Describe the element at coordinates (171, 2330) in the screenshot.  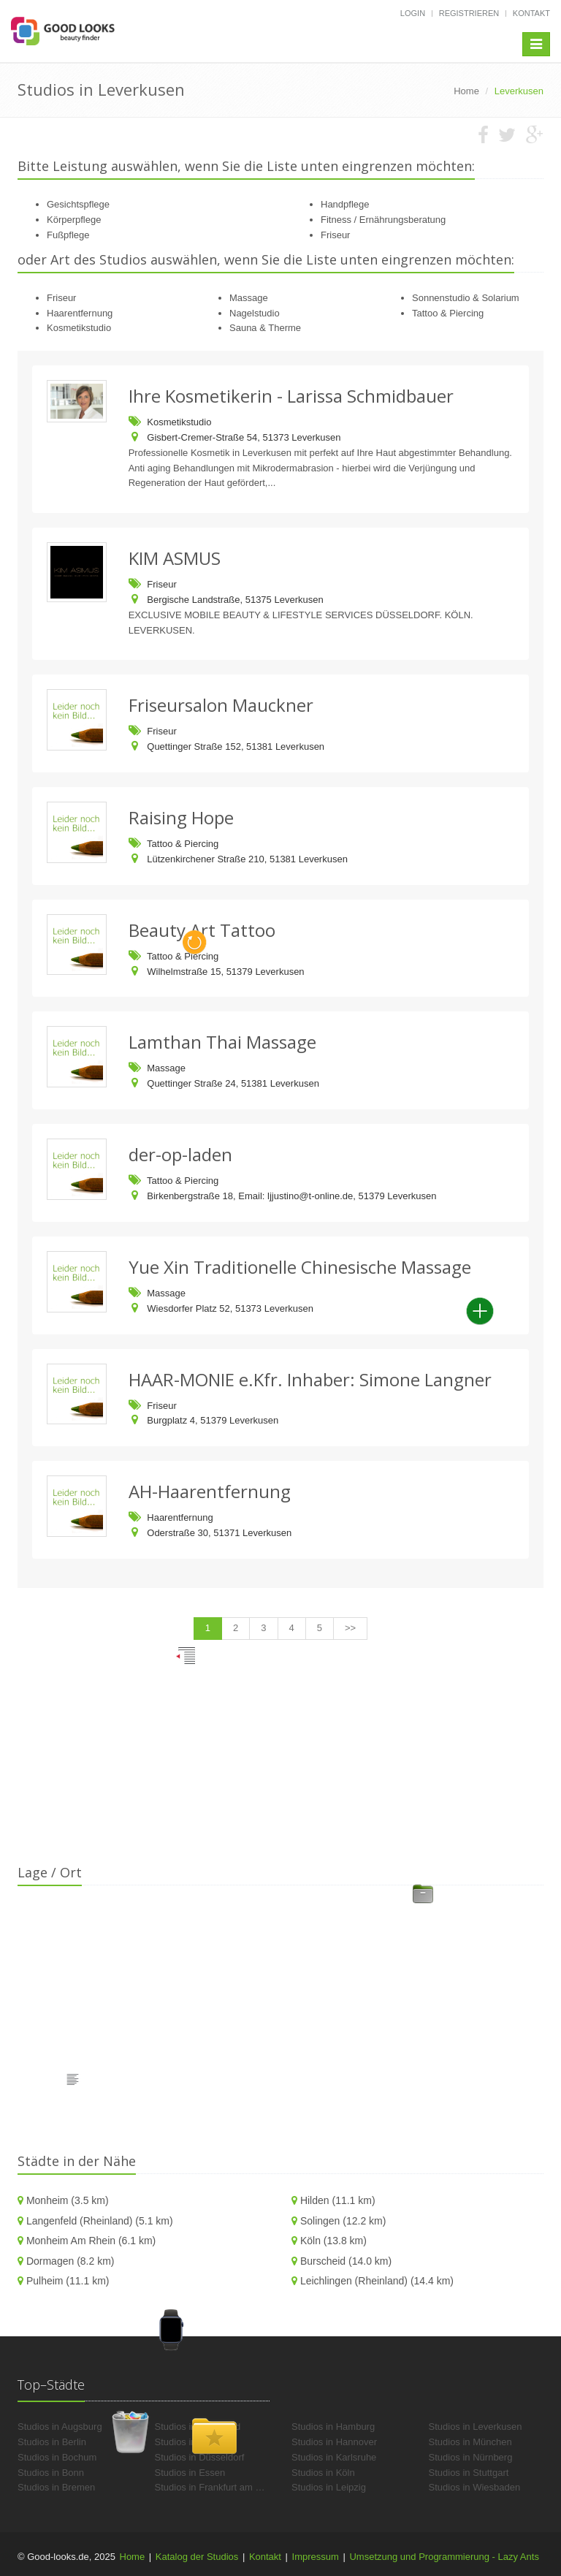
I see `apple watch series 6 device icon` at that location.